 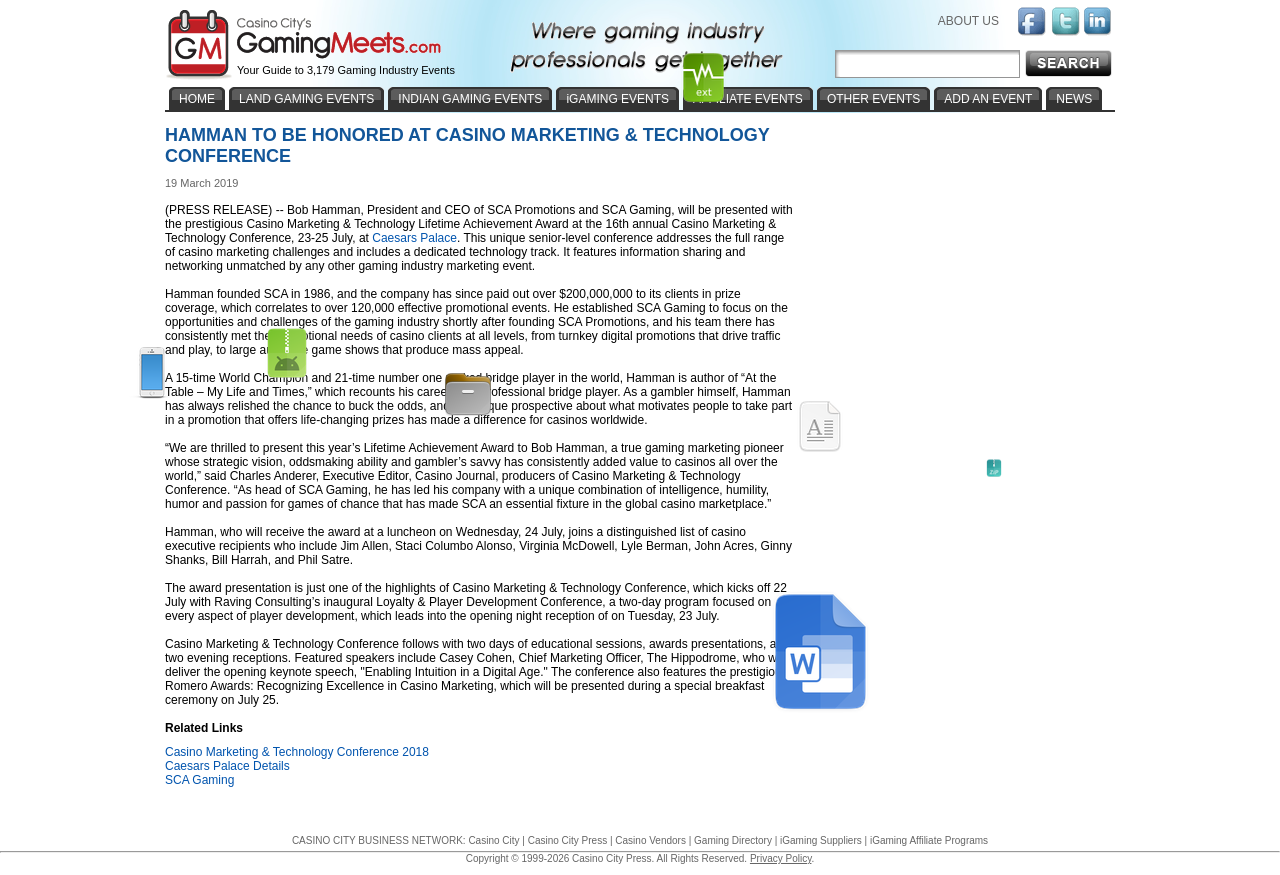 What do you see at coordinates (468, 394) in the screenshot?
I see `open the file manager application` at bounding box center [468, 394].